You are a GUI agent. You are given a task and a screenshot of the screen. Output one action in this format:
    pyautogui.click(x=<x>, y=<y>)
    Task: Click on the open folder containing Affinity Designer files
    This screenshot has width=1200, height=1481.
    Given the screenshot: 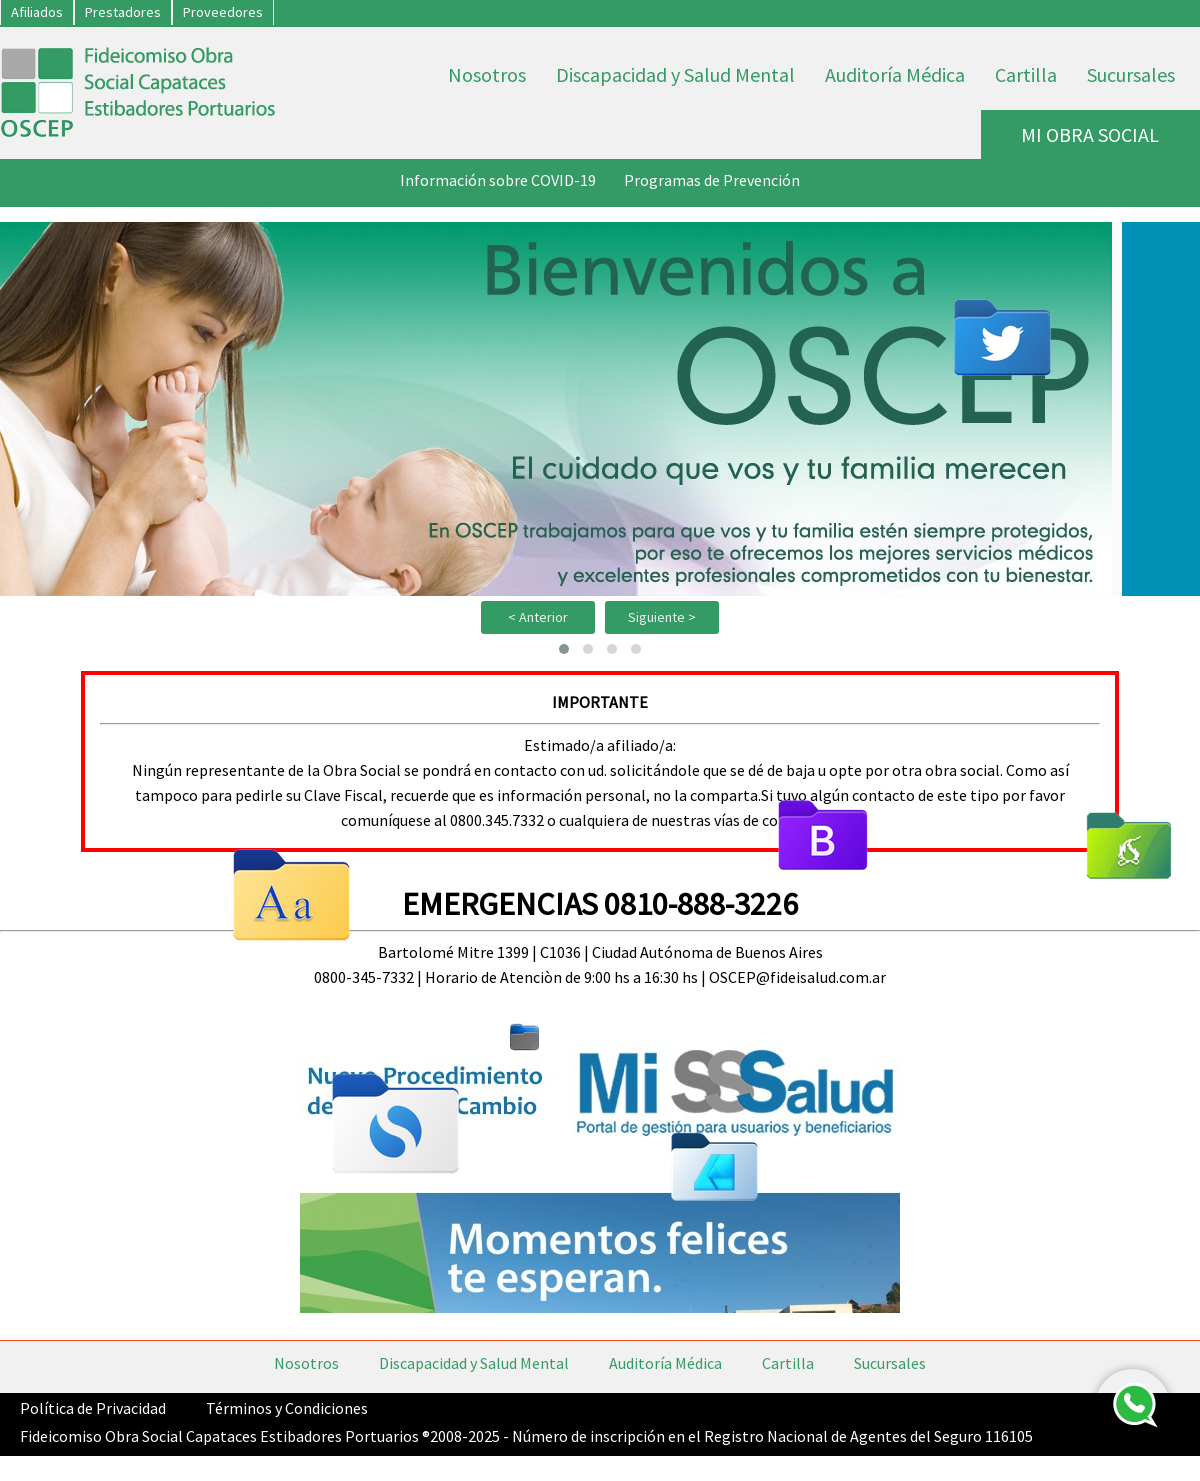 What is the action you would take?
    pyautogui.click(x=714, y=1169)
    